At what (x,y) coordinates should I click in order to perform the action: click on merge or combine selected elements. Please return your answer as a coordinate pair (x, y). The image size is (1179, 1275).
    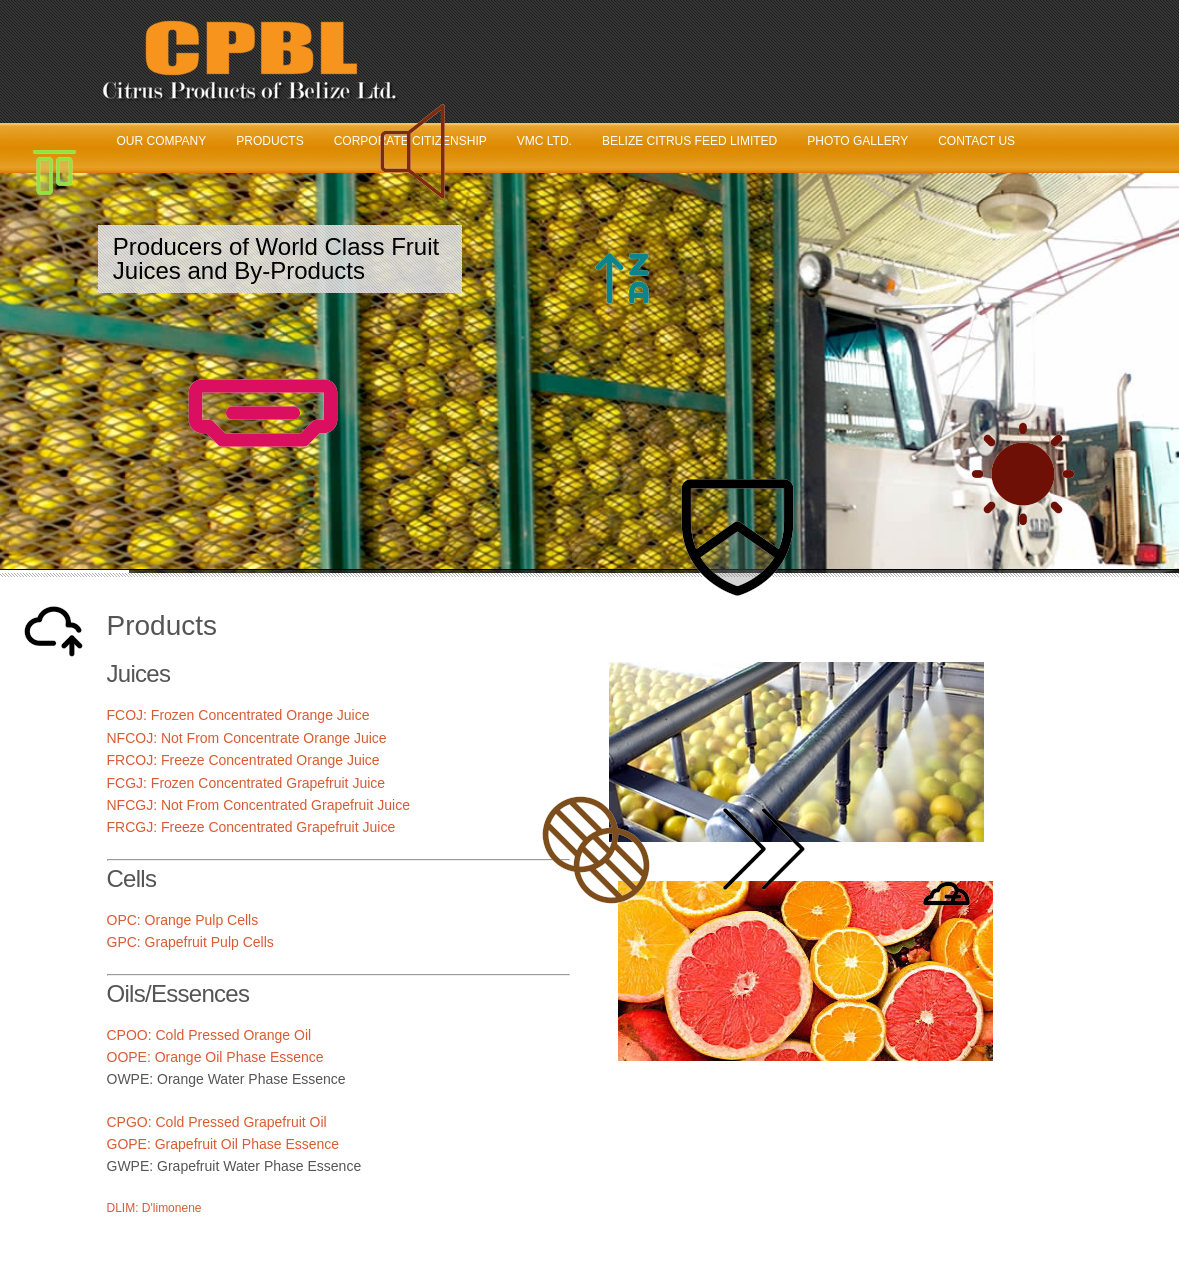
    Looking at the image, I should click on (596, 850).